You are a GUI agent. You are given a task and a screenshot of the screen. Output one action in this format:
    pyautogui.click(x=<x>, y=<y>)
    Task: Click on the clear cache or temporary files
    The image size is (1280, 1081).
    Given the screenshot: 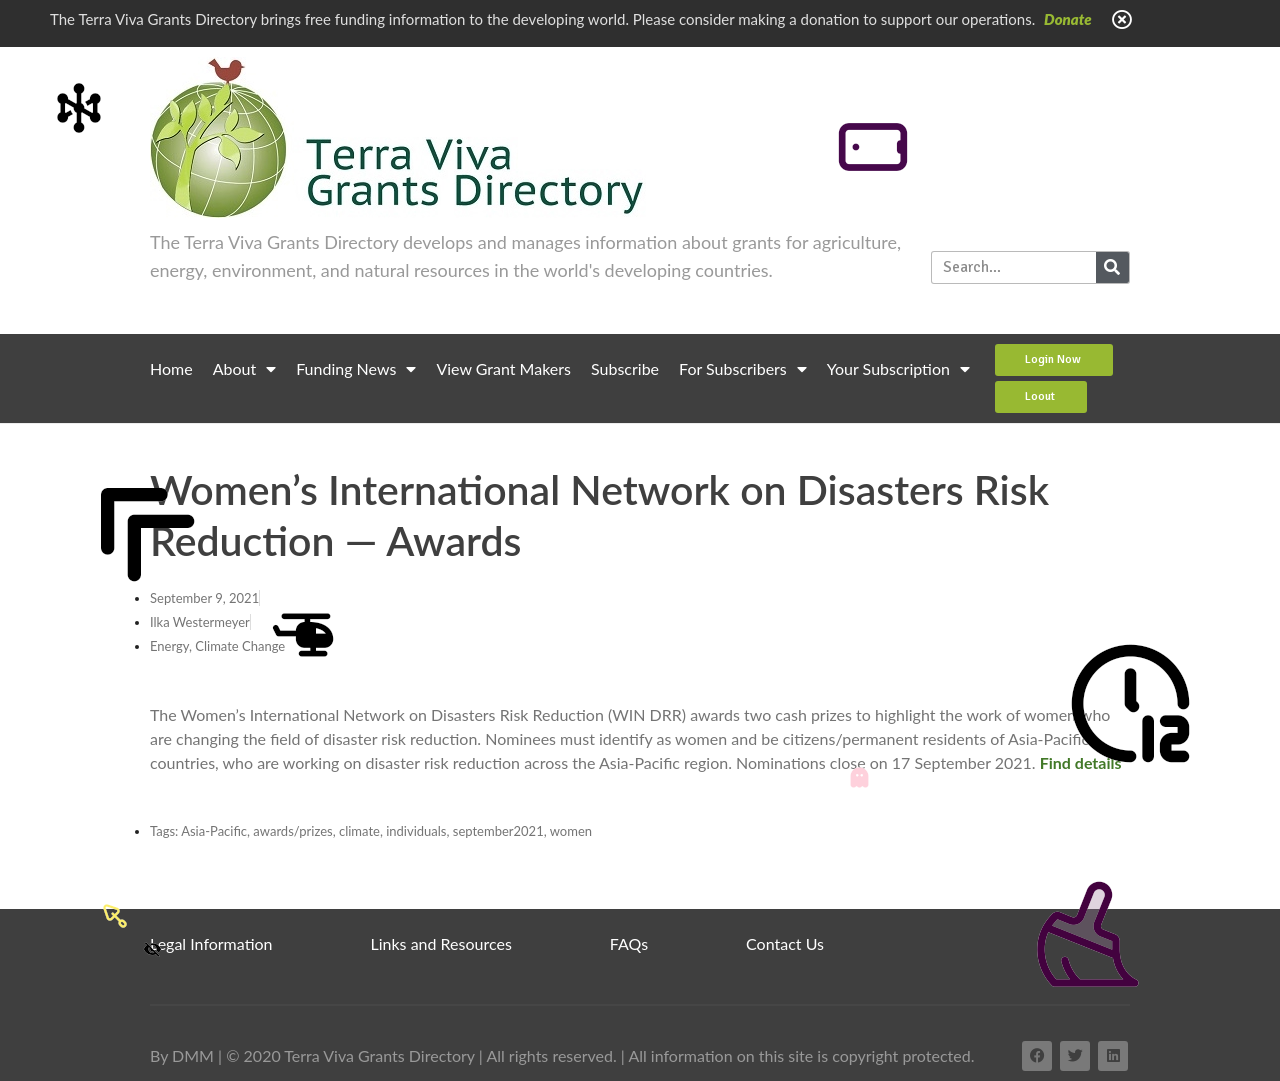 What is the action you would take?
    pyautogui.click(x=1086, y=938)
    